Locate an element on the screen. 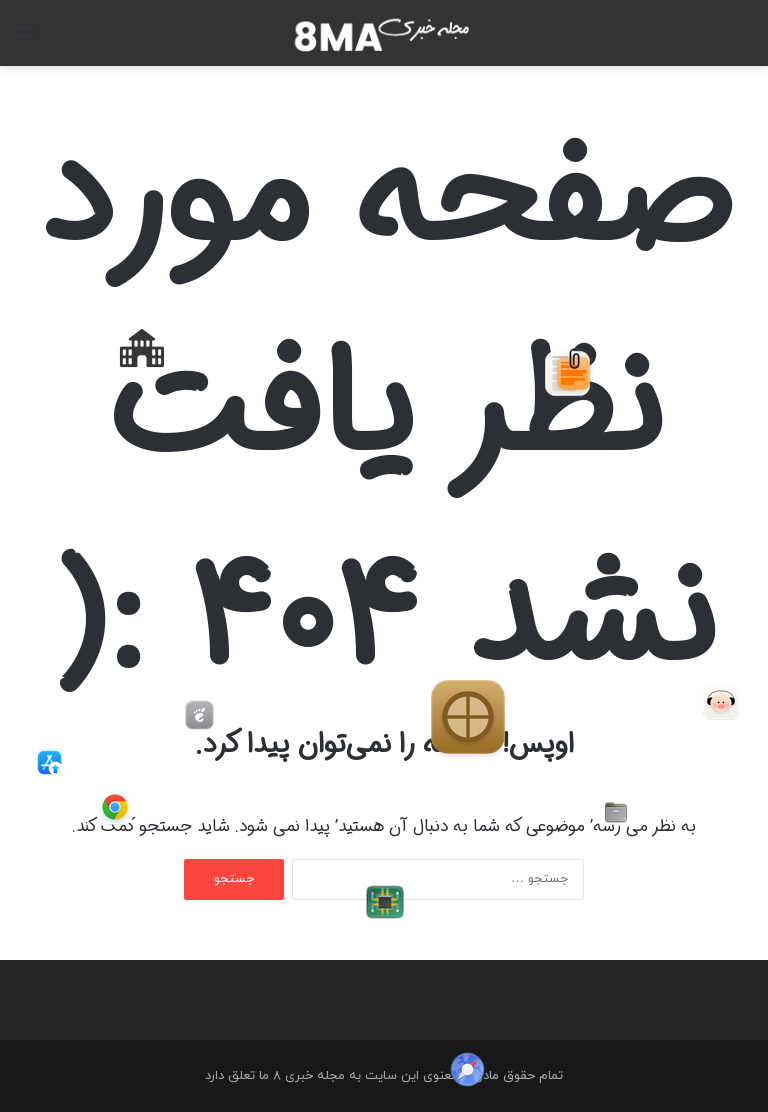  open file manager application is located at coordinates (616, 812).